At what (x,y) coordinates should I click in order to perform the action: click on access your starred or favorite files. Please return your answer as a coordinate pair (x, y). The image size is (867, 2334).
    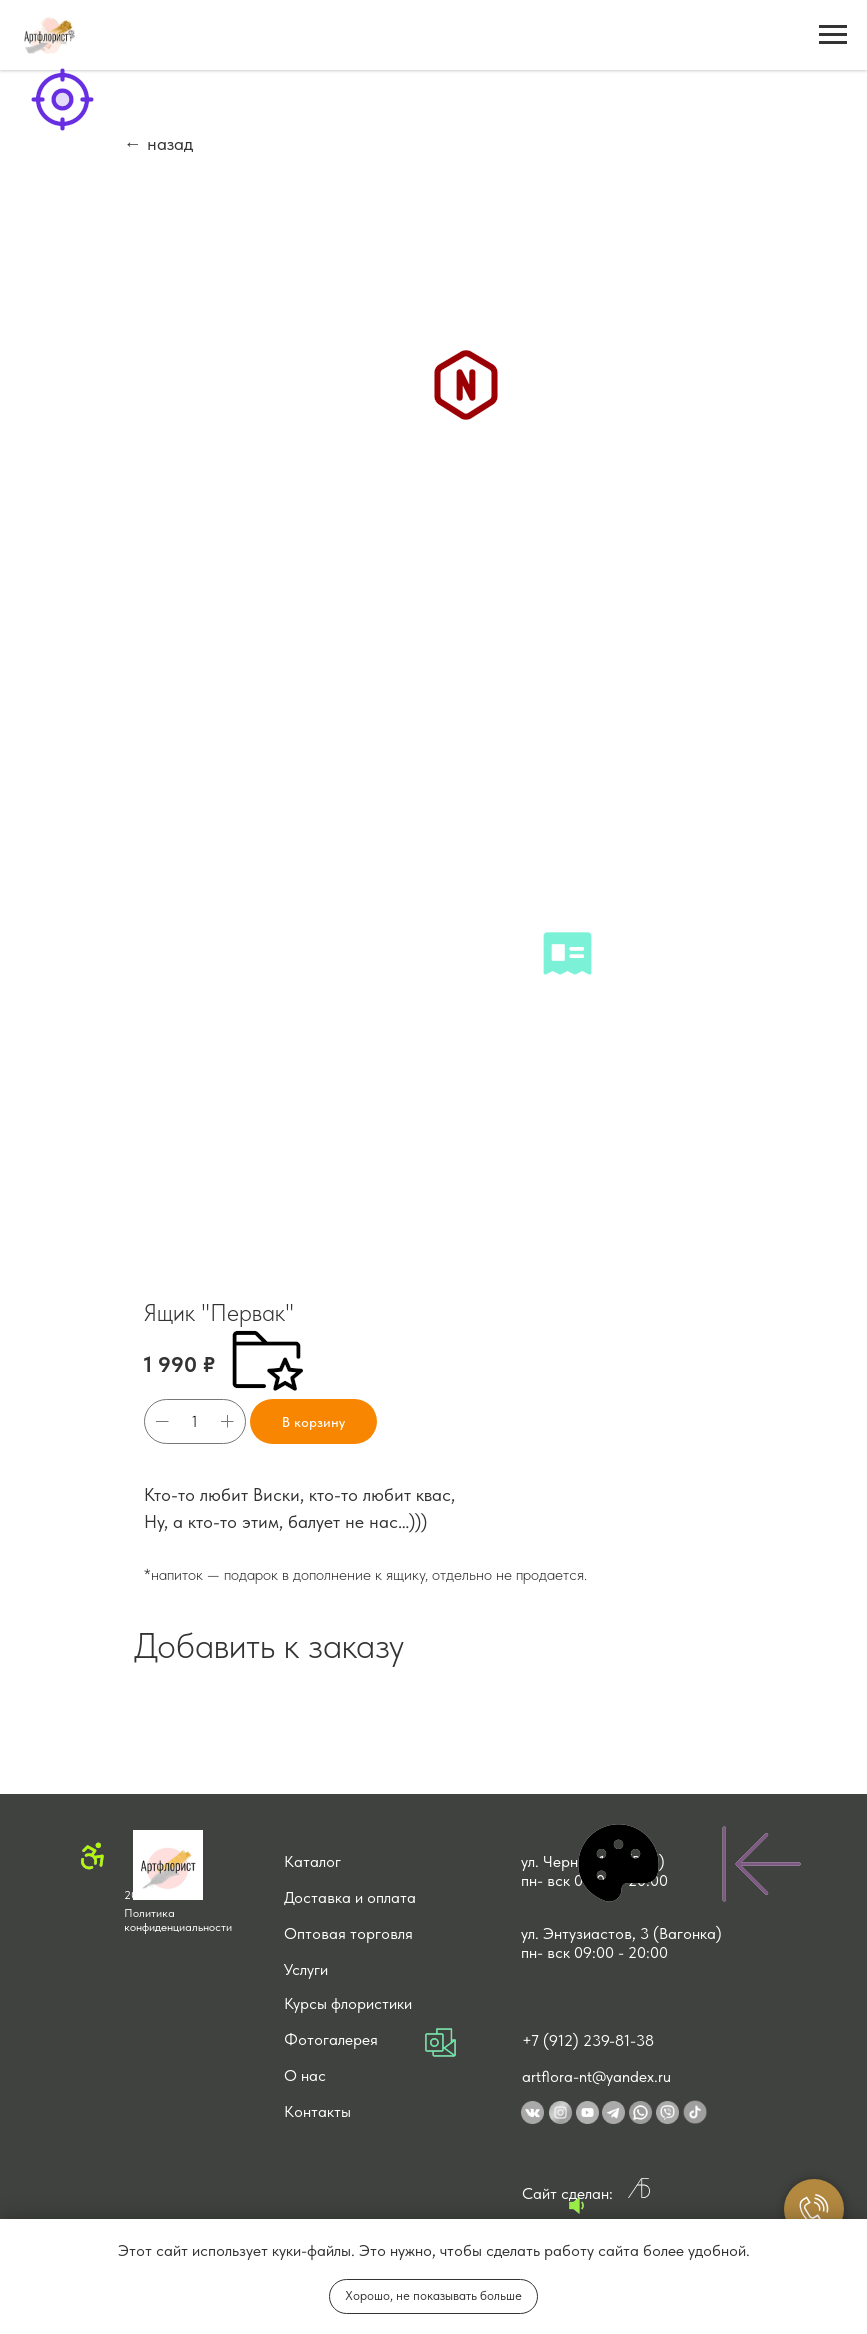
    Looking at the image, I should click on (266, 1359).